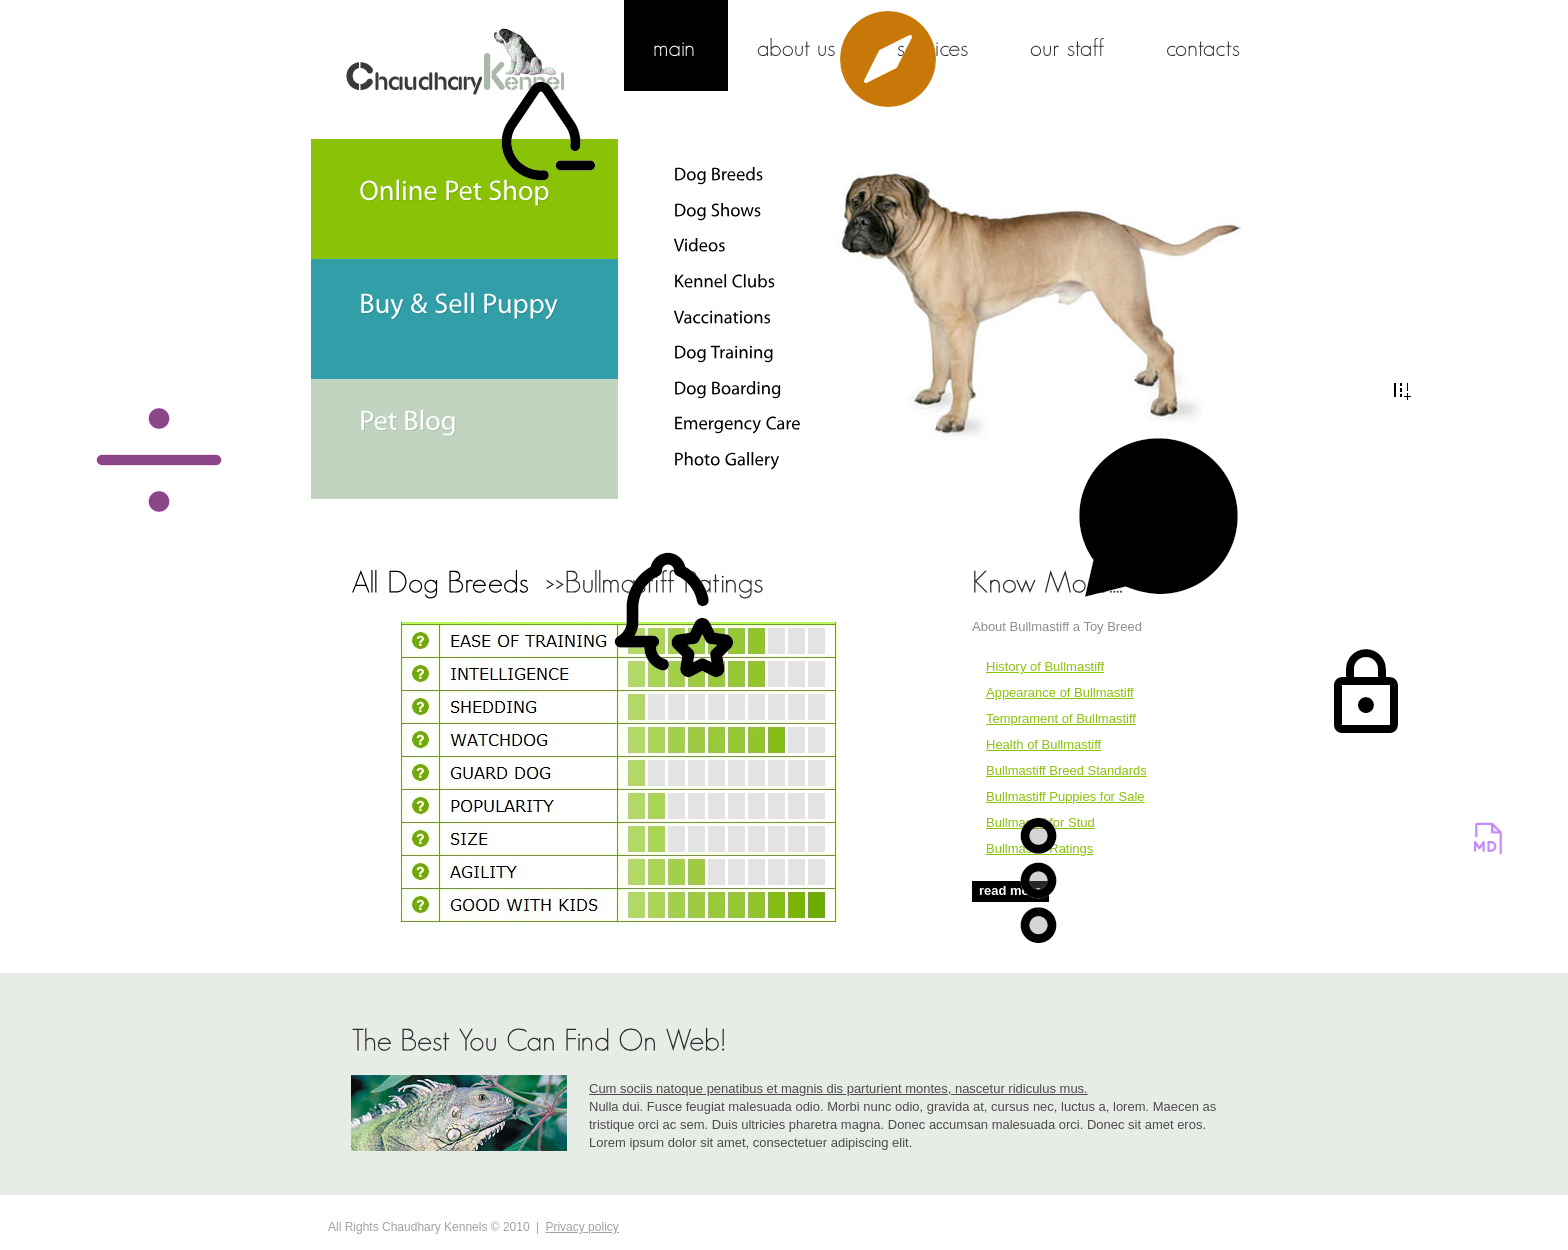 This screenshot has width=1568, height=1250. Describe the element at coordinates (888, 59) in the screenshot. I see `navigate or explore directions` at that location.